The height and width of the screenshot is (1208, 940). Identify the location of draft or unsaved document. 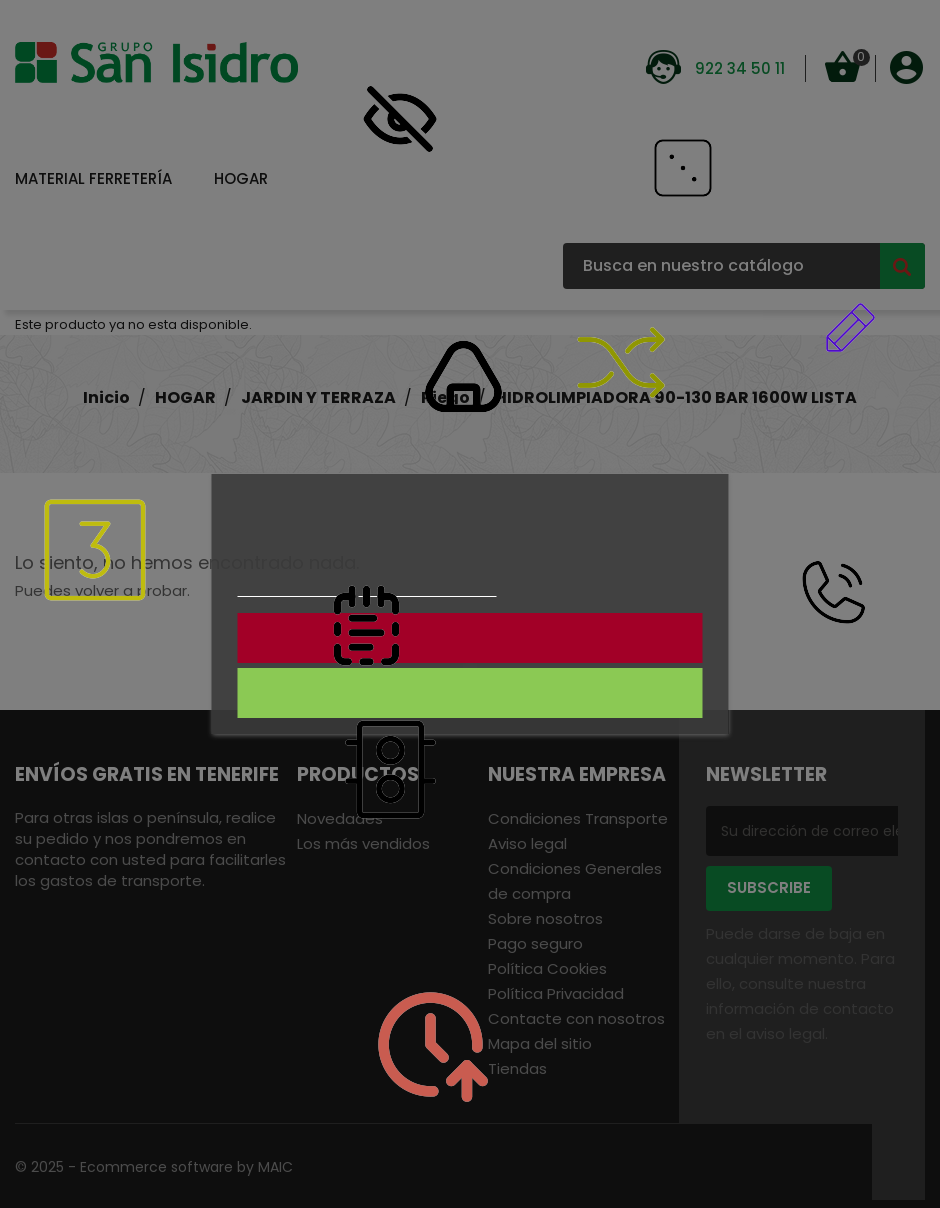
(366, 625).